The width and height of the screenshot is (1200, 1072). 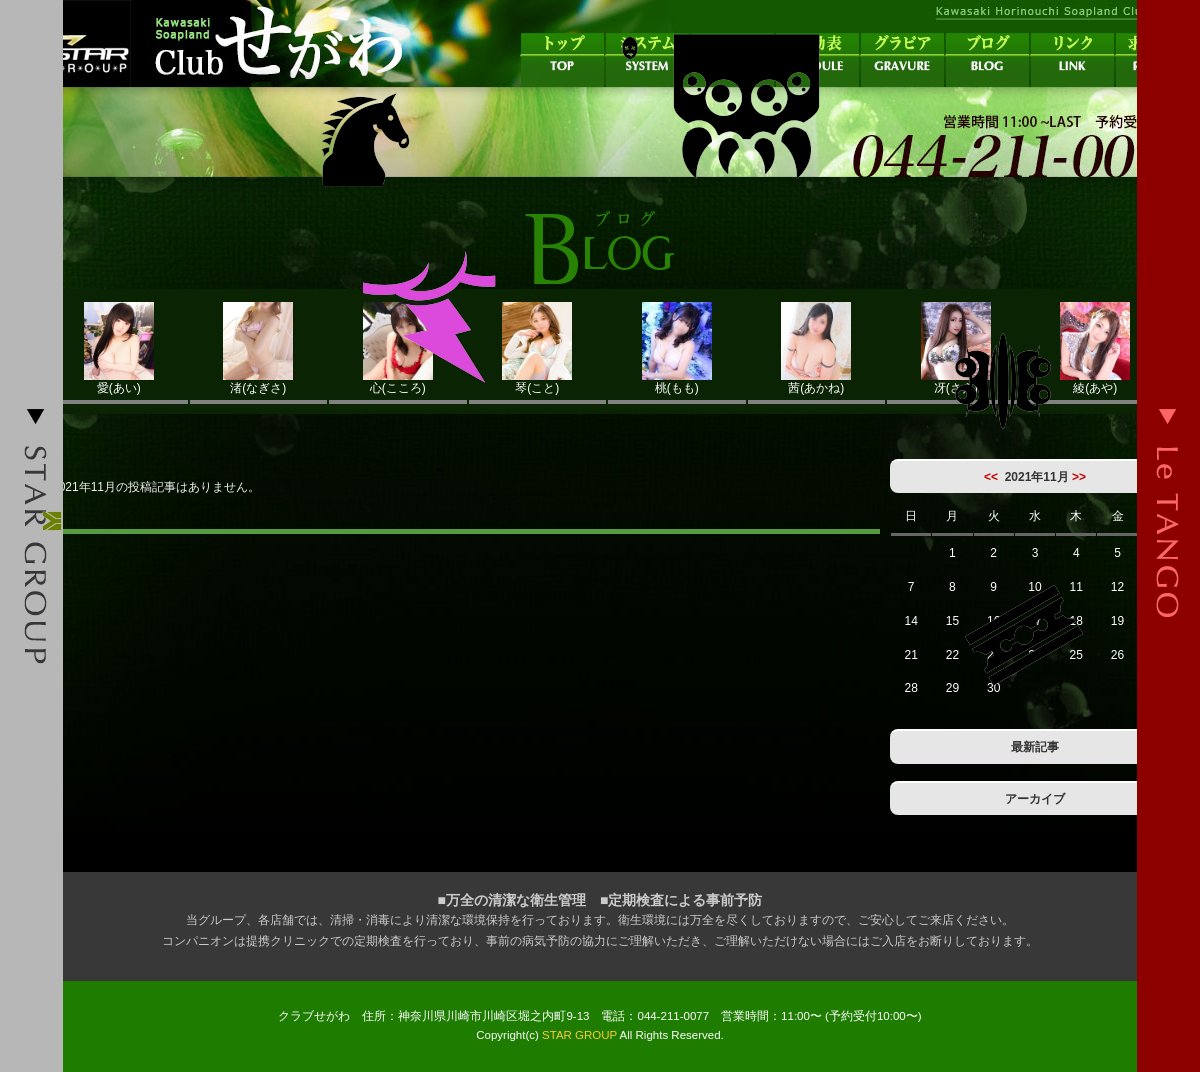 I want to click on select south africa as country or region, so click(x=52, y=521).